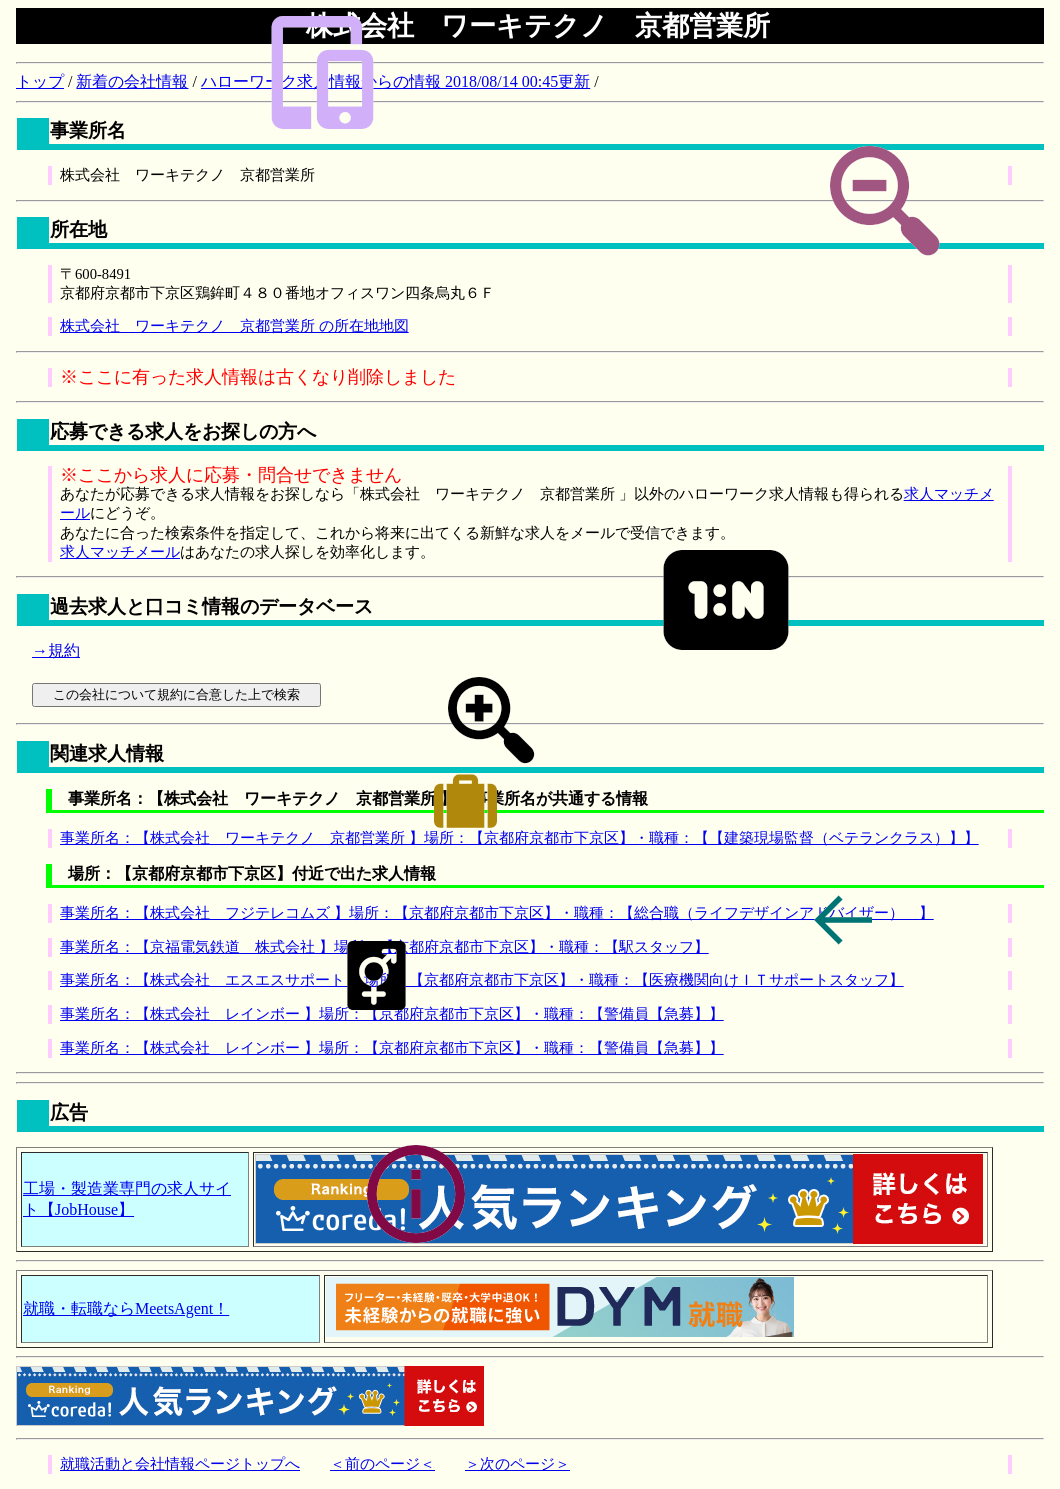  What do you see at coordinates (843, 920) in the screenshot?
I see `go back to the previous page` at bounding box center [843, 920].